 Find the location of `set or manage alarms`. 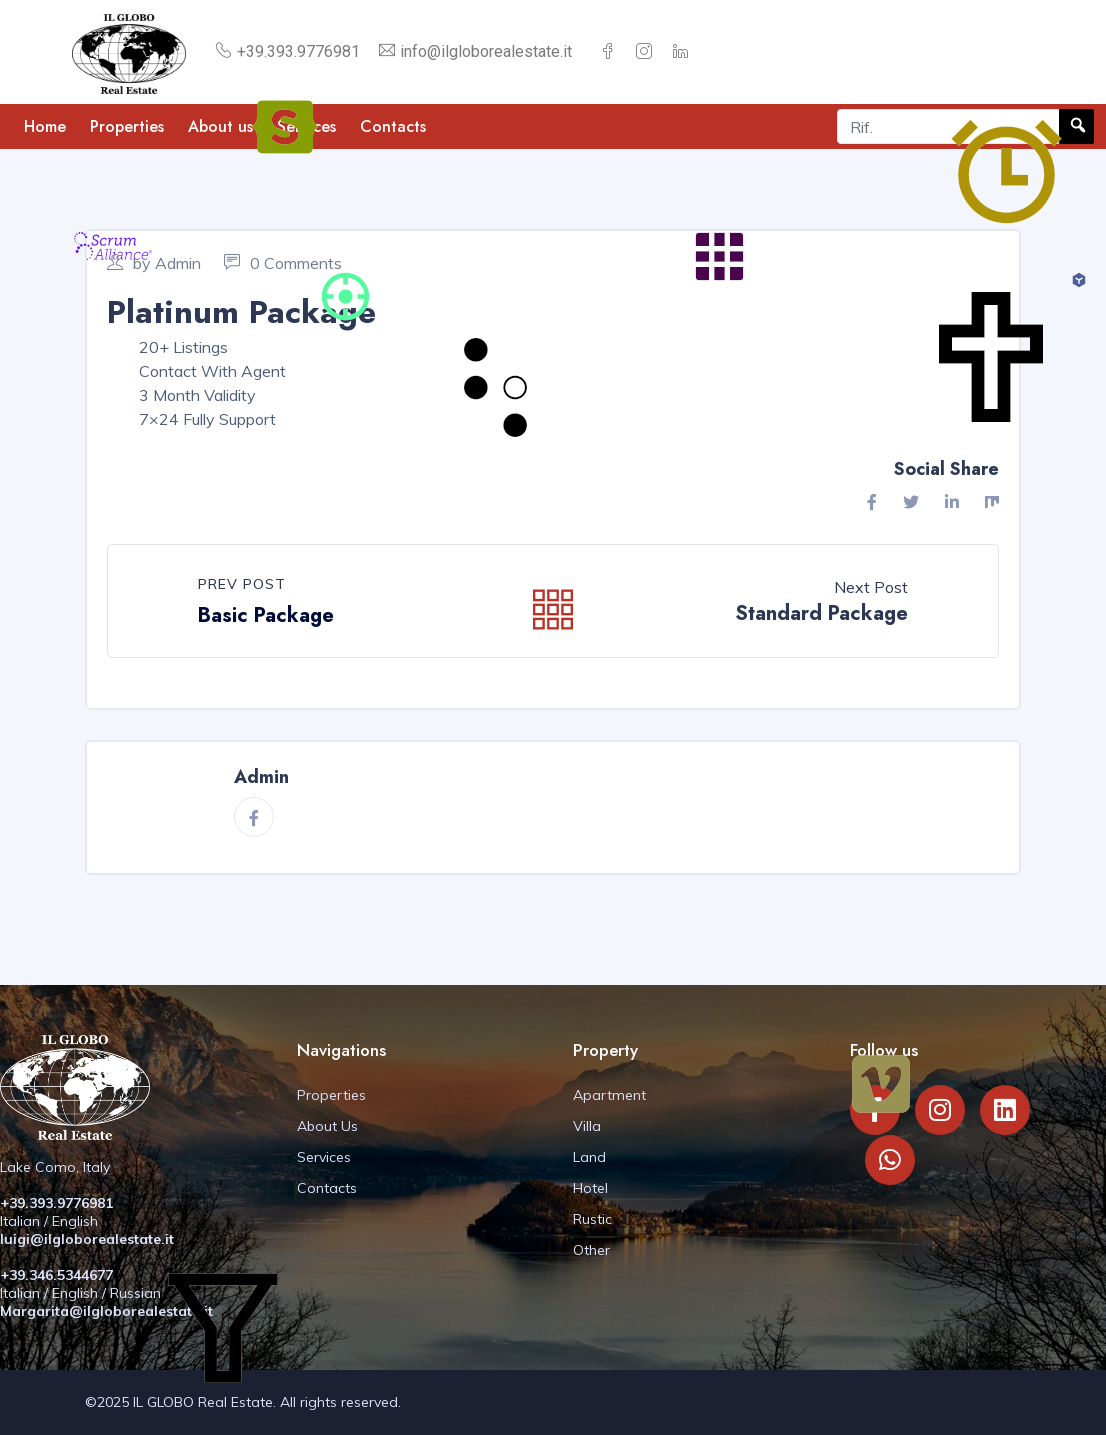

set or manage alarms is located at coordinates (1006, 169).